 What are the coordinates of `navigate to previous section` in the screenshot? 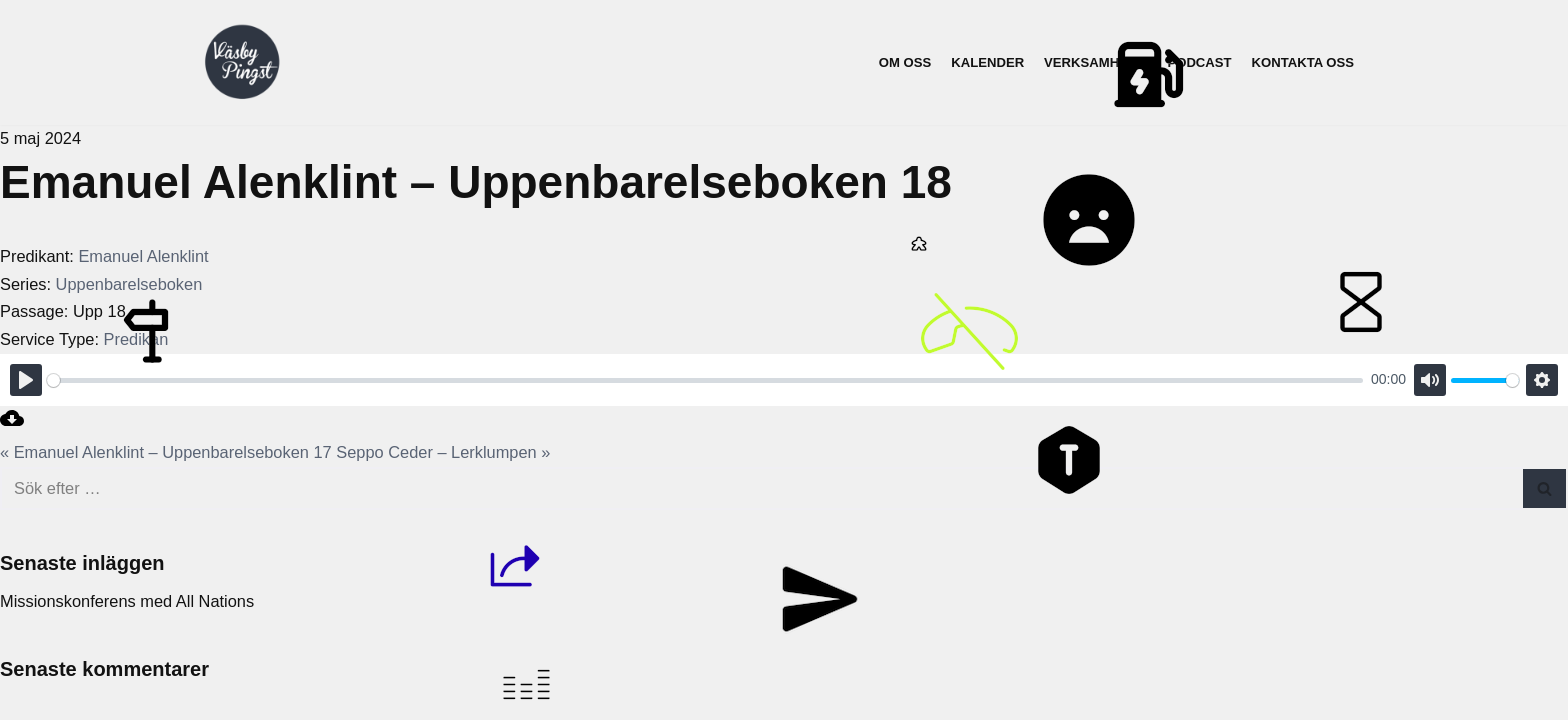 It's located at (146, 331).